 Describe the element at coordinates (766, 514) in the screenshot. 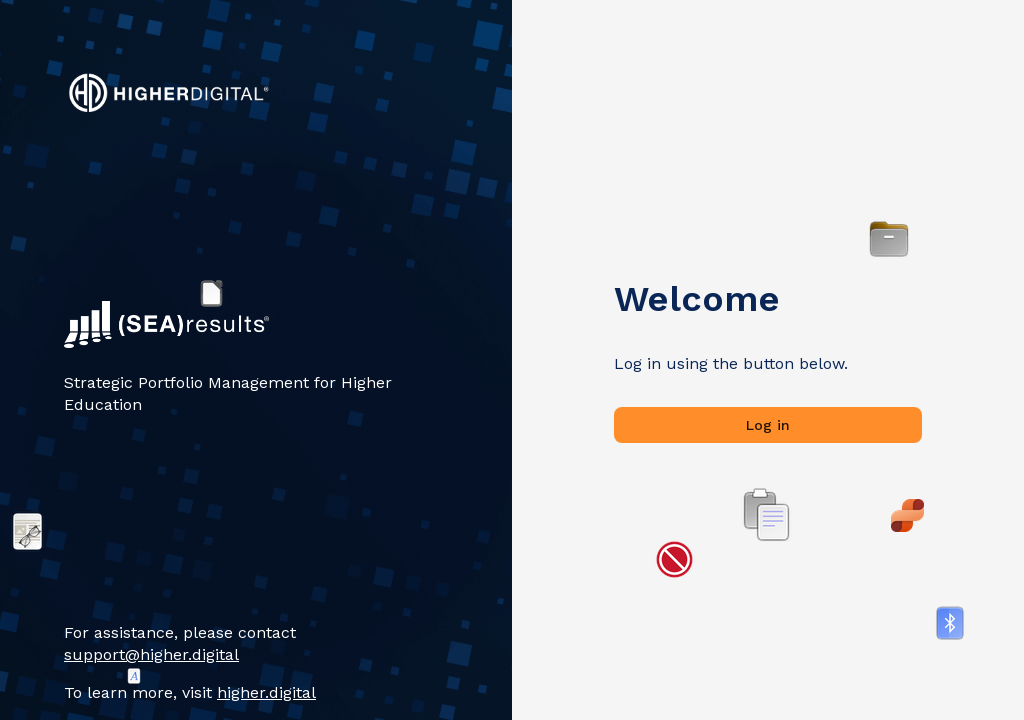

I see `paste copied content from clipboard` at that location.